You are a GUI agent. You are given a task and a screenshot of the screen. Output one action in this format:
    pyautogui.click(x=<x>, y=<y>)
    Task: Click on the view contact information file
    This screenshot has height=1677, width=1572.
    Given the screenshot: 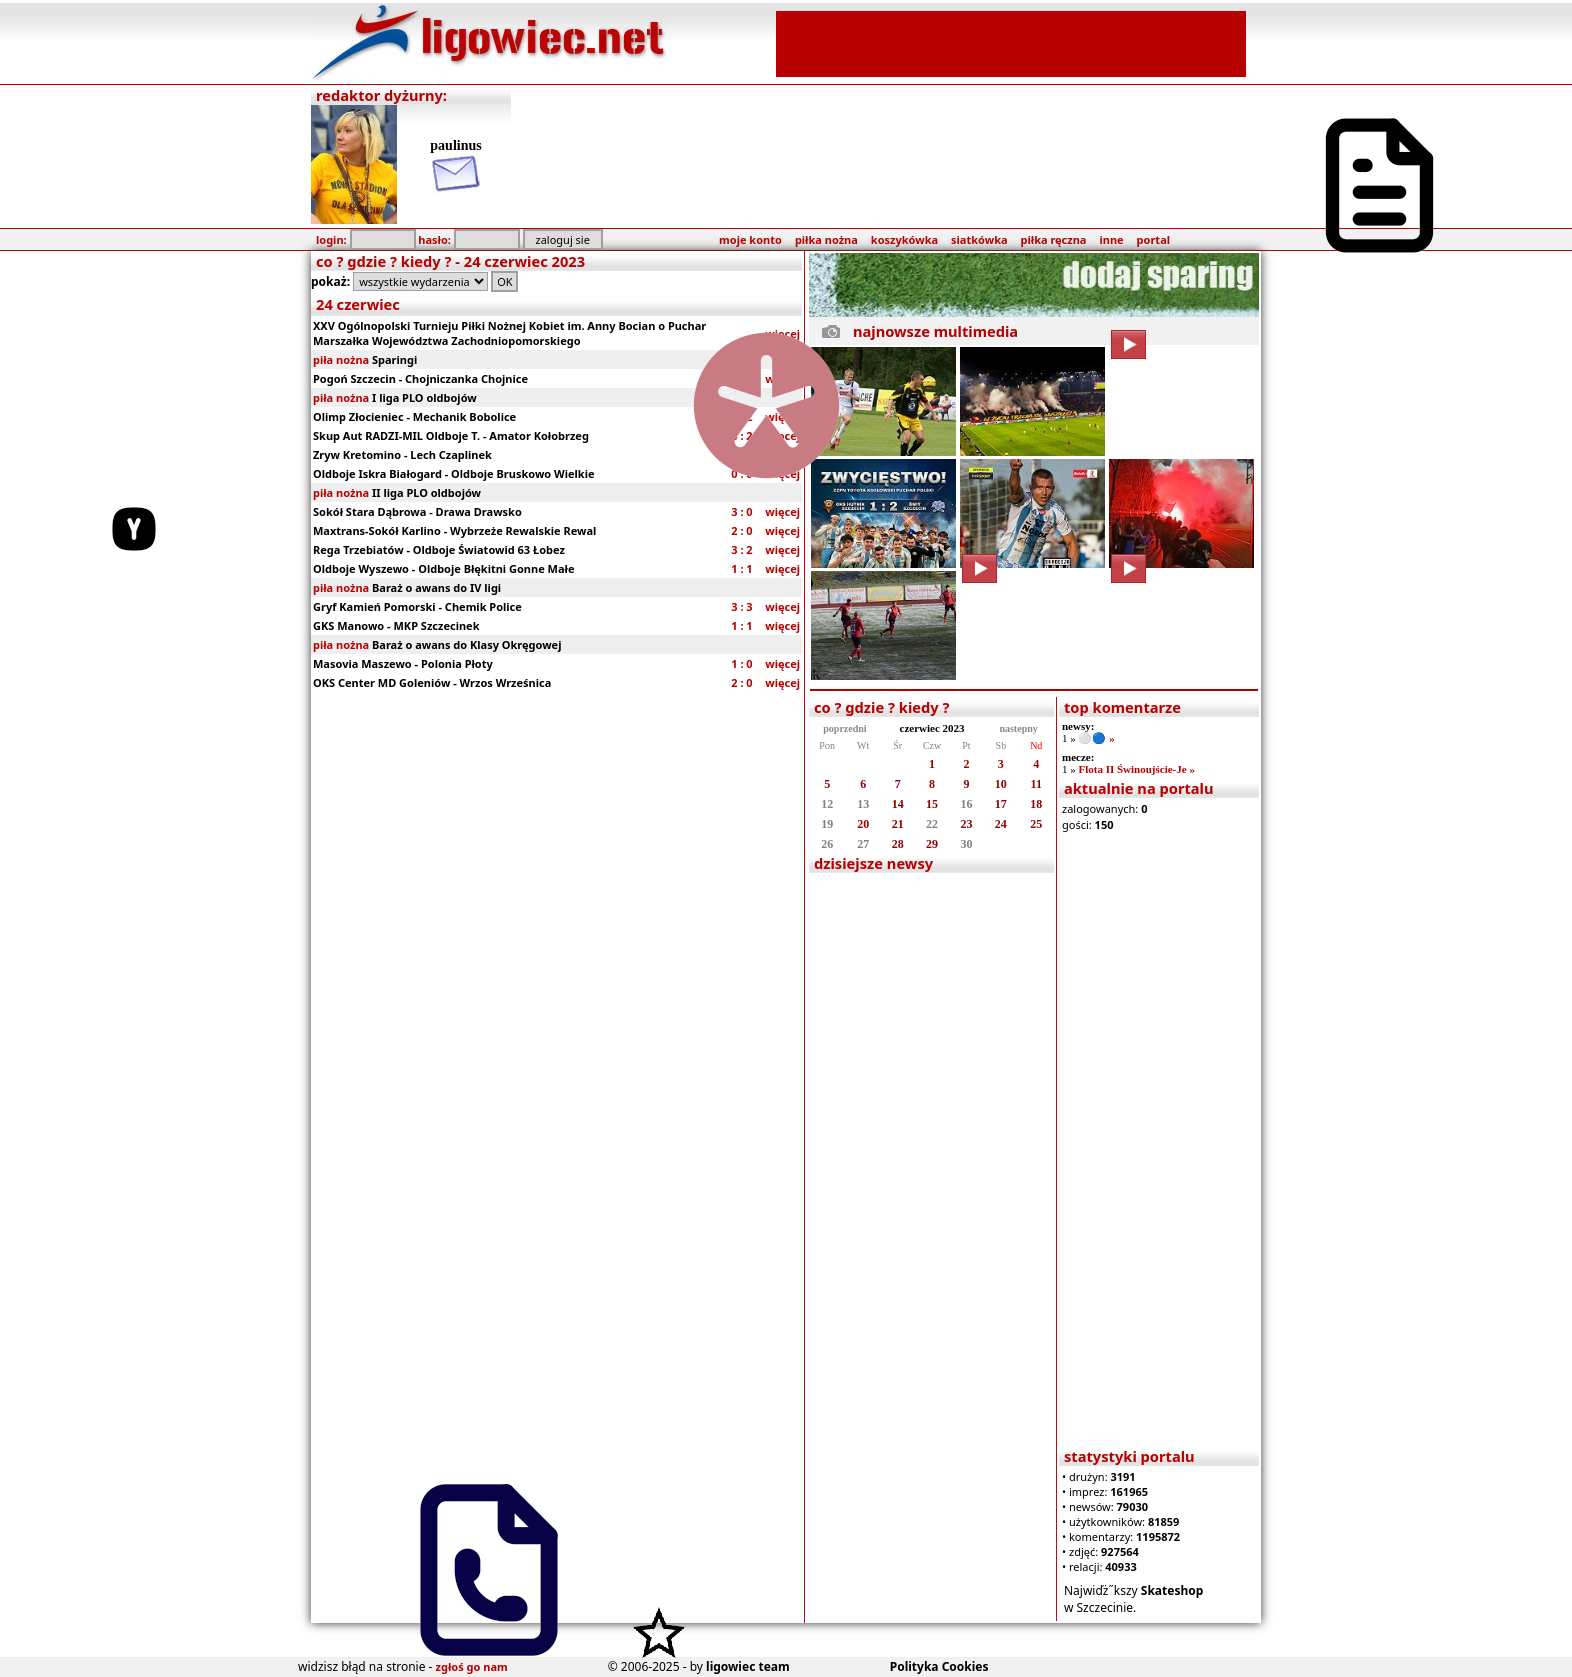 What is the action you would take?
    pyautogui.click(x=489, y=1570)
    